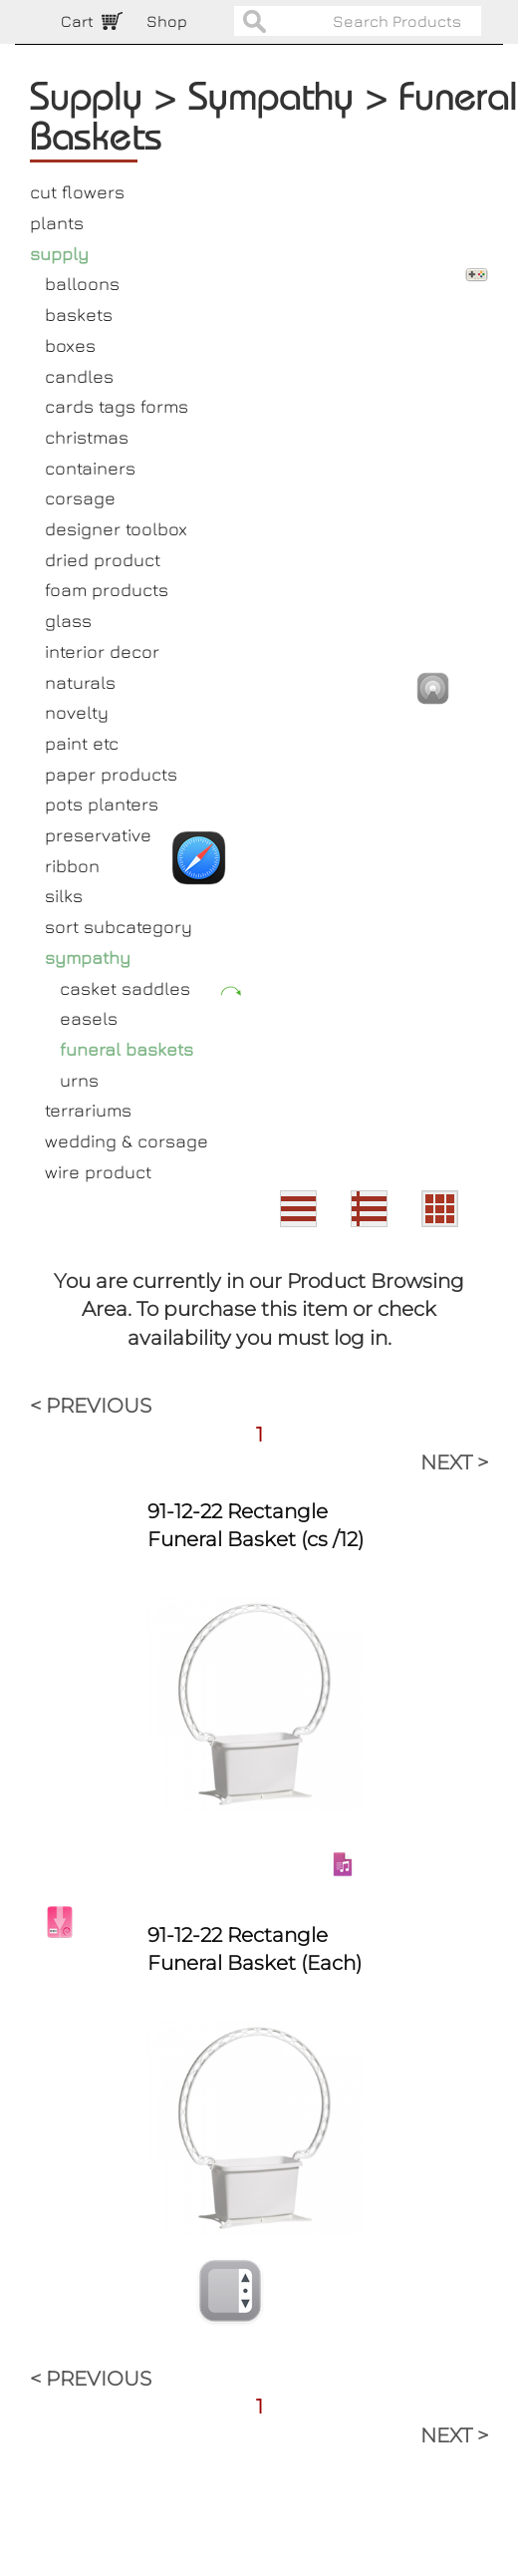 The height and width of the screenshot is (2576, 518). What do you see at coordinates (476, 274) in the screenshot?
I see `open games or gaming applications` at bounding box center [476, 274].